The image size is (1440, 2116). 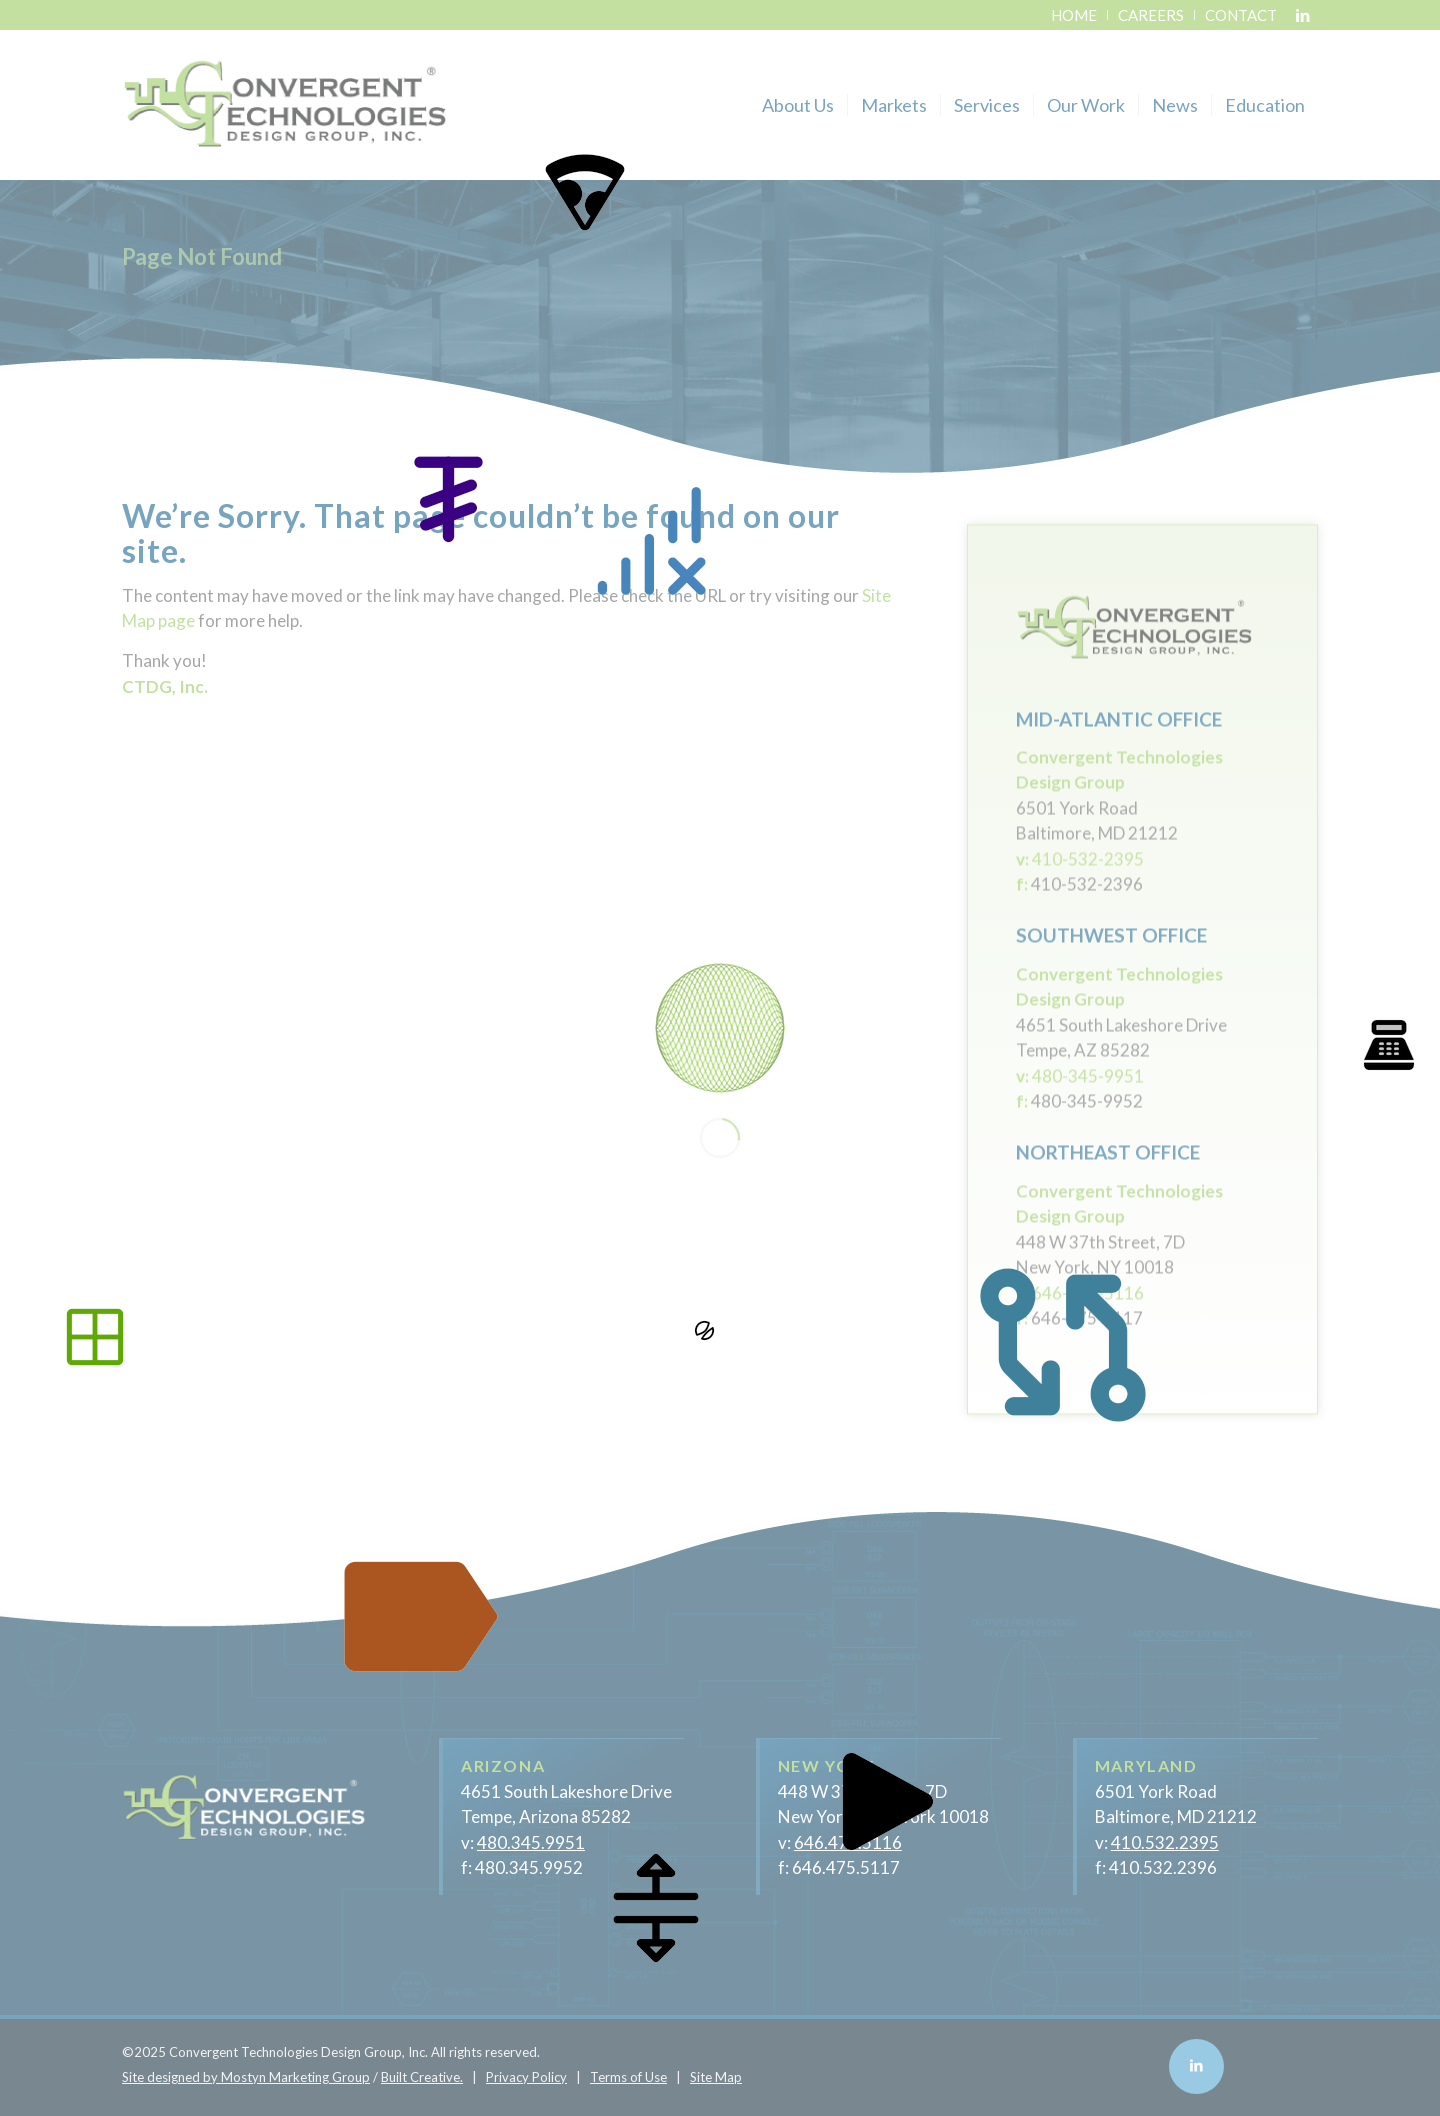 I want to click on open sharik file sharing app, so click(x=704, y=1330).